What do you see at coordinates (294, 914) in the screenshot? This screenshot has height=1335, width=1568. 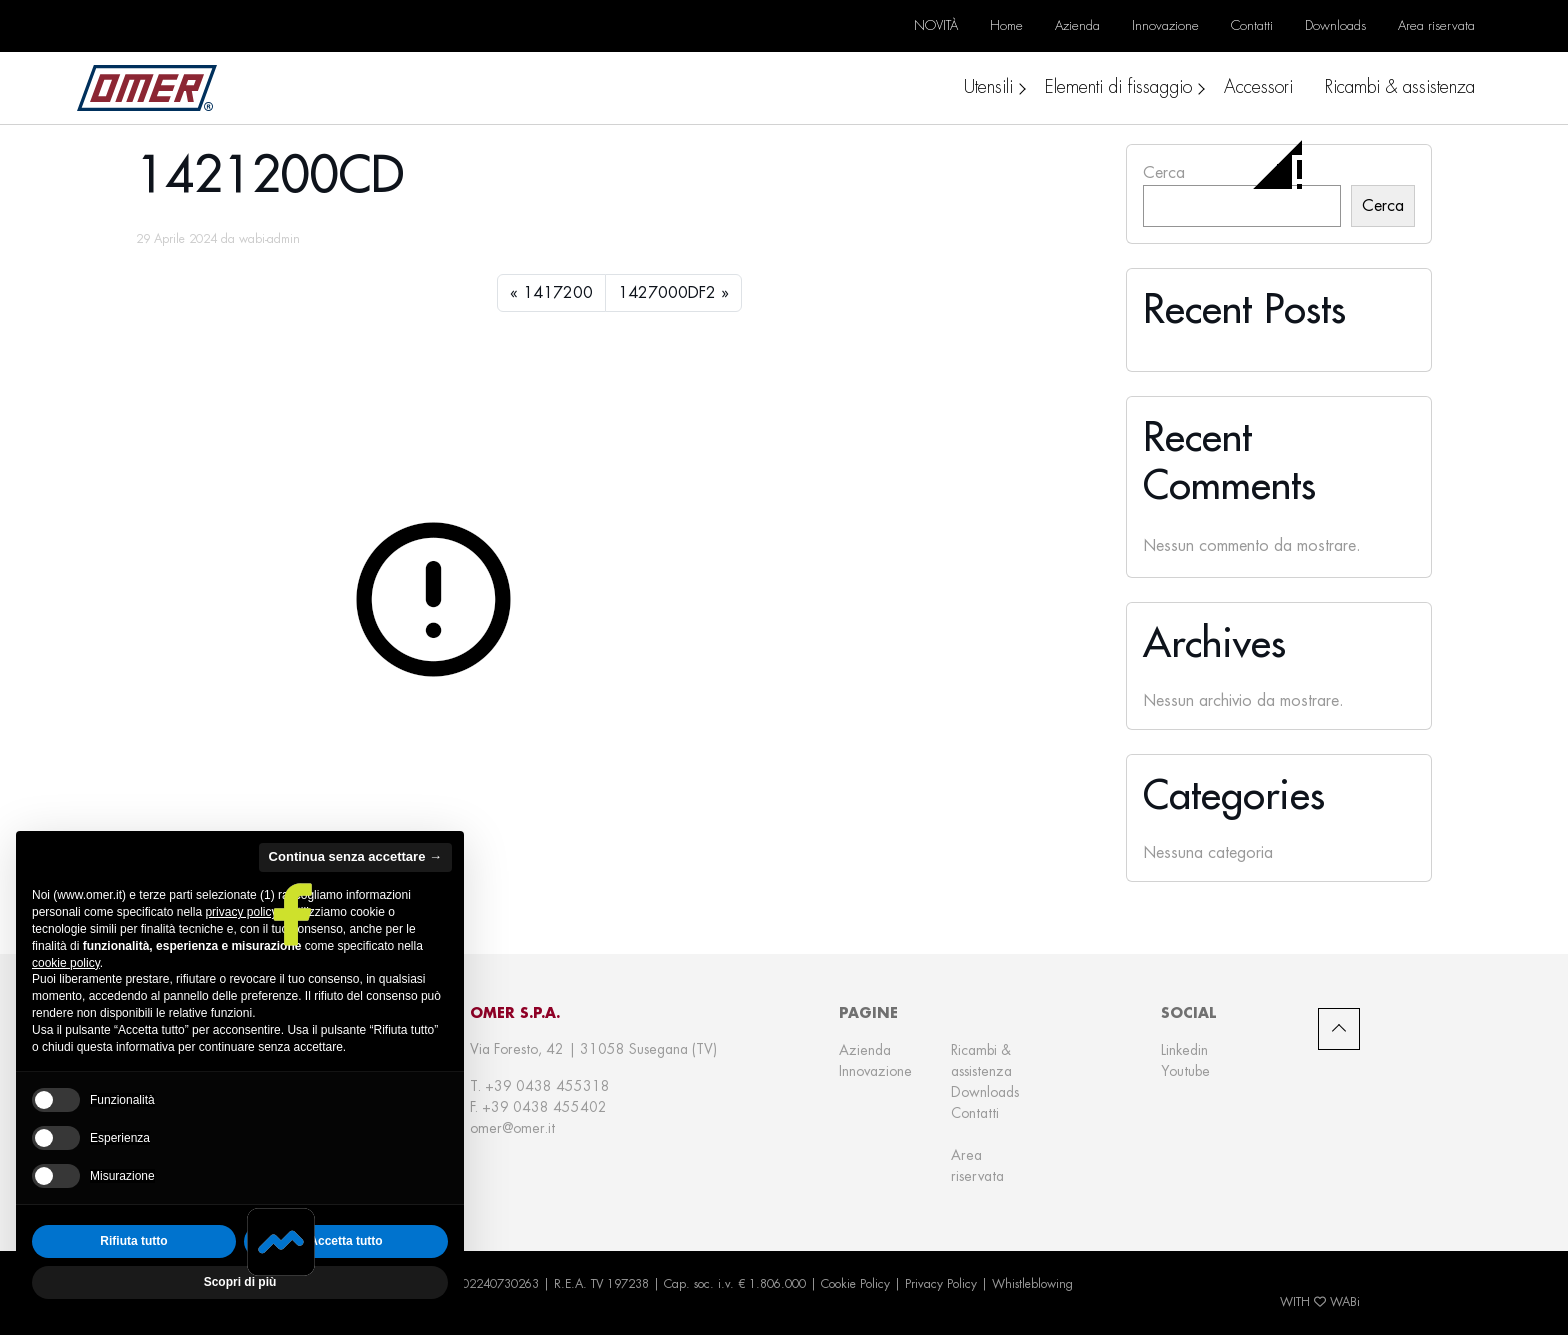 I see `open Facebook app` at bounding box center [294, 914].